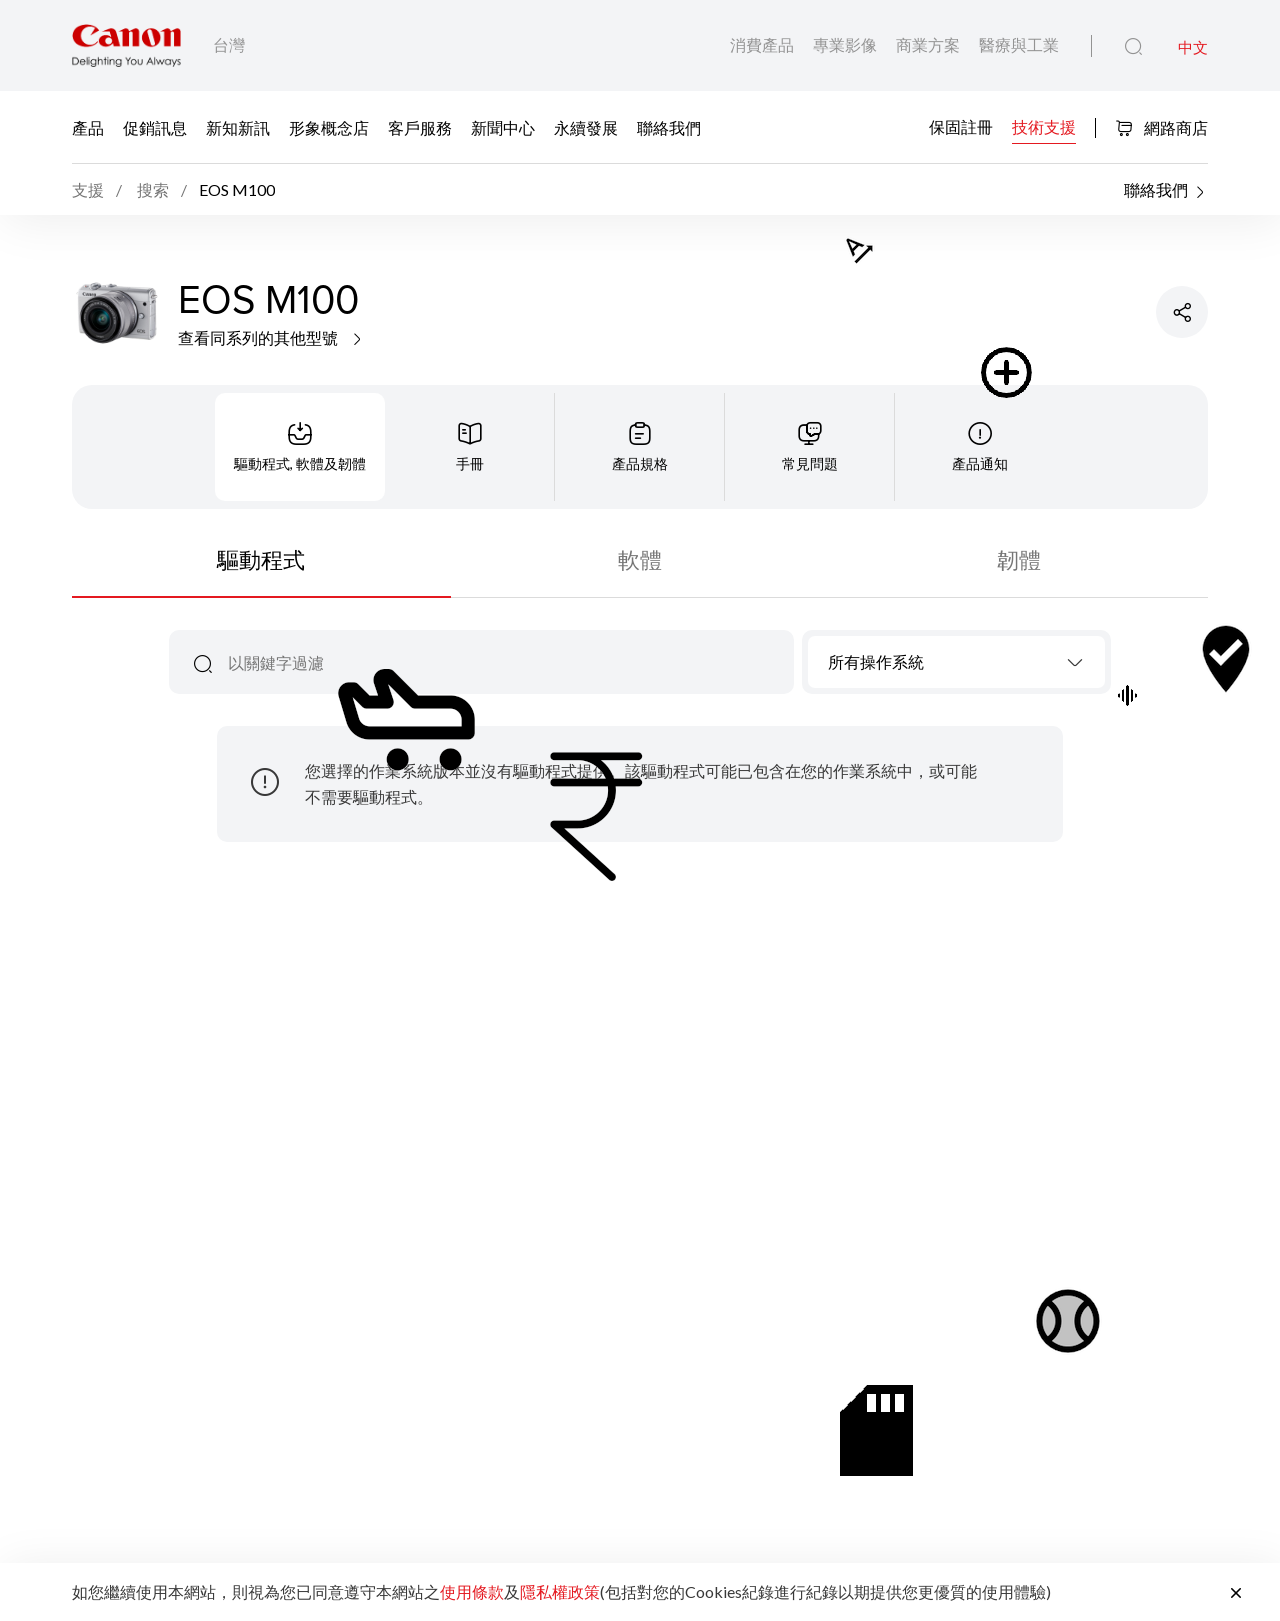  I want to click on access sd card storage, so click(876, 1430).